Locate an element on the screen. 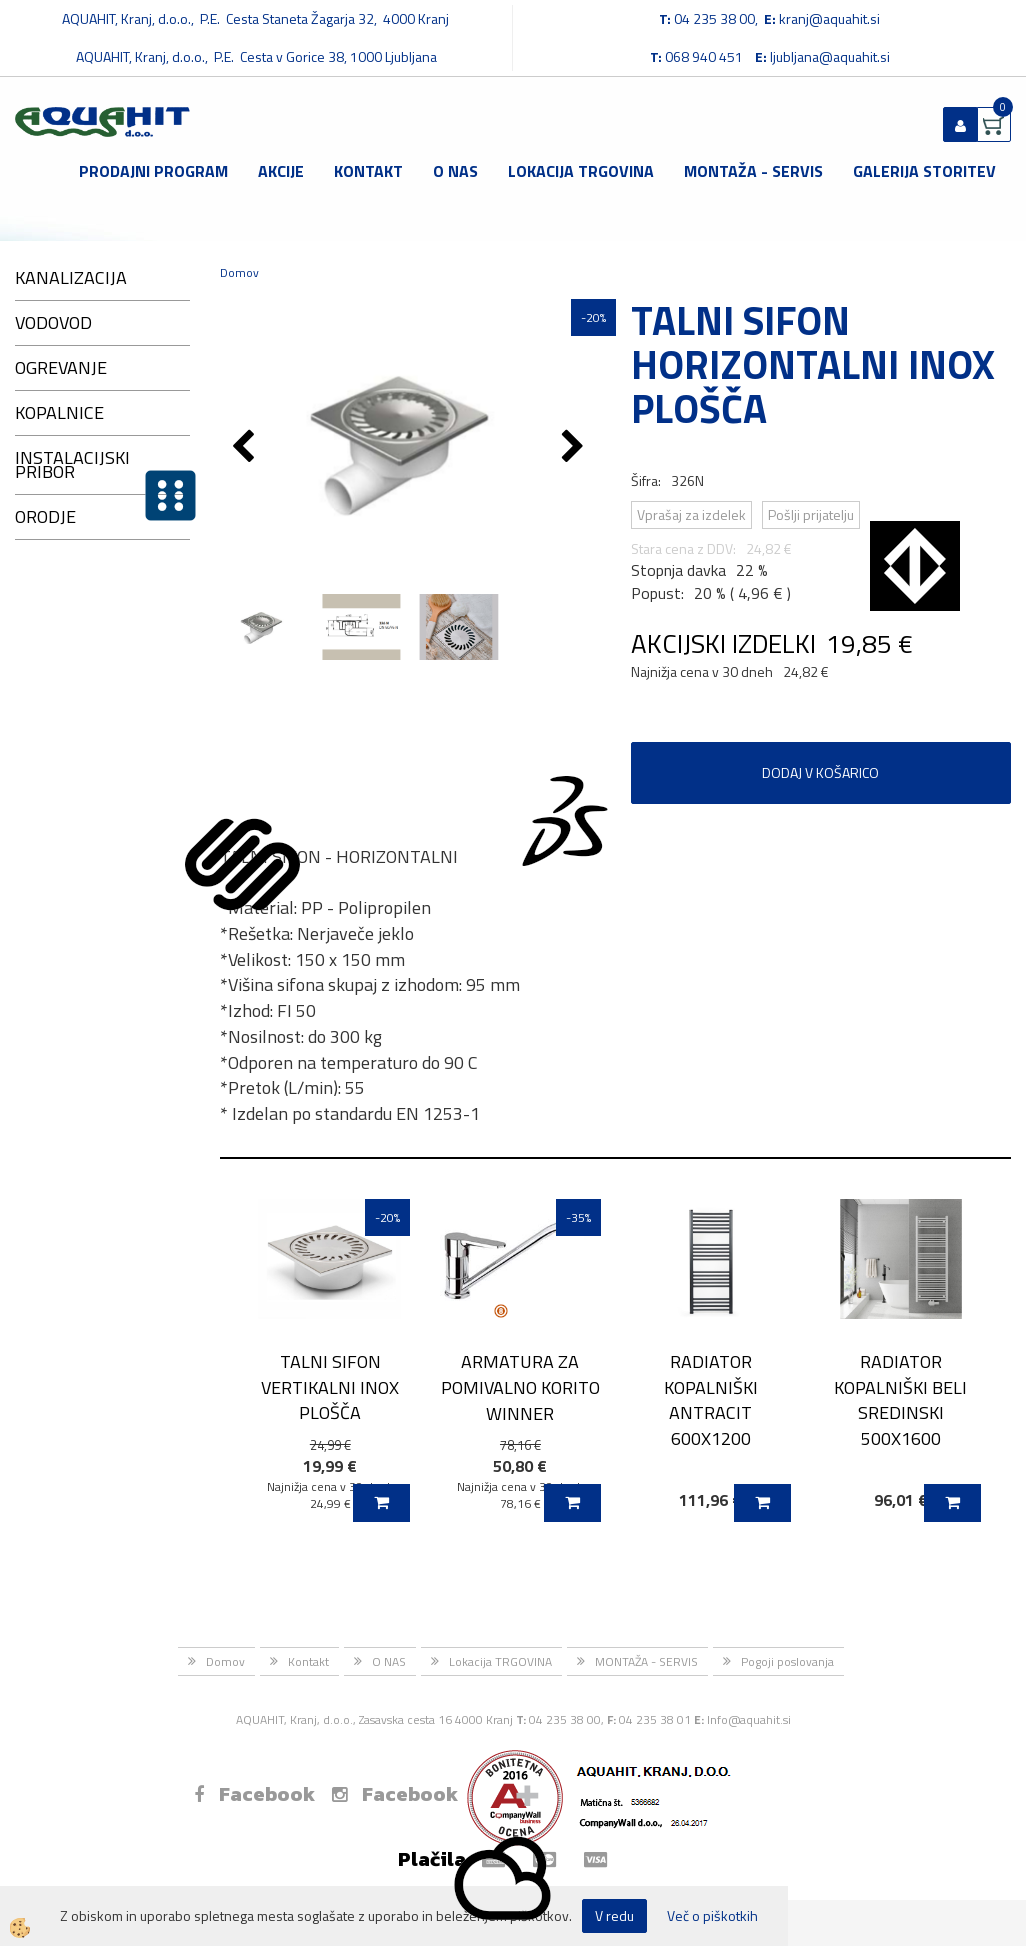 This screenshot has height=1946, width=1026. visit or link to Squarespace website is located at coordinates (242, 864).